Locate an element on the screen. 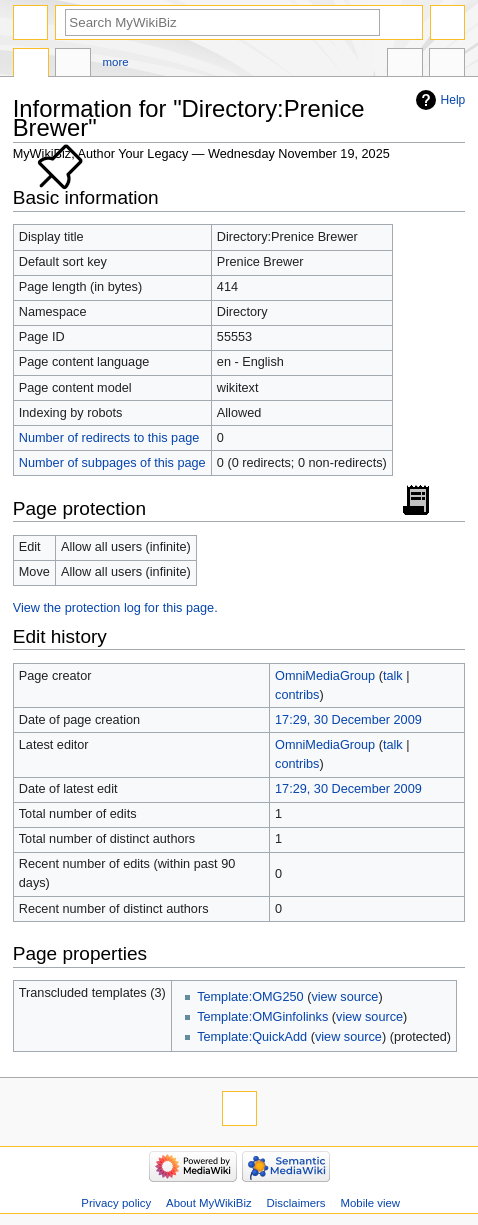  view receipt or transaction details is located at coordinates (416, 500).